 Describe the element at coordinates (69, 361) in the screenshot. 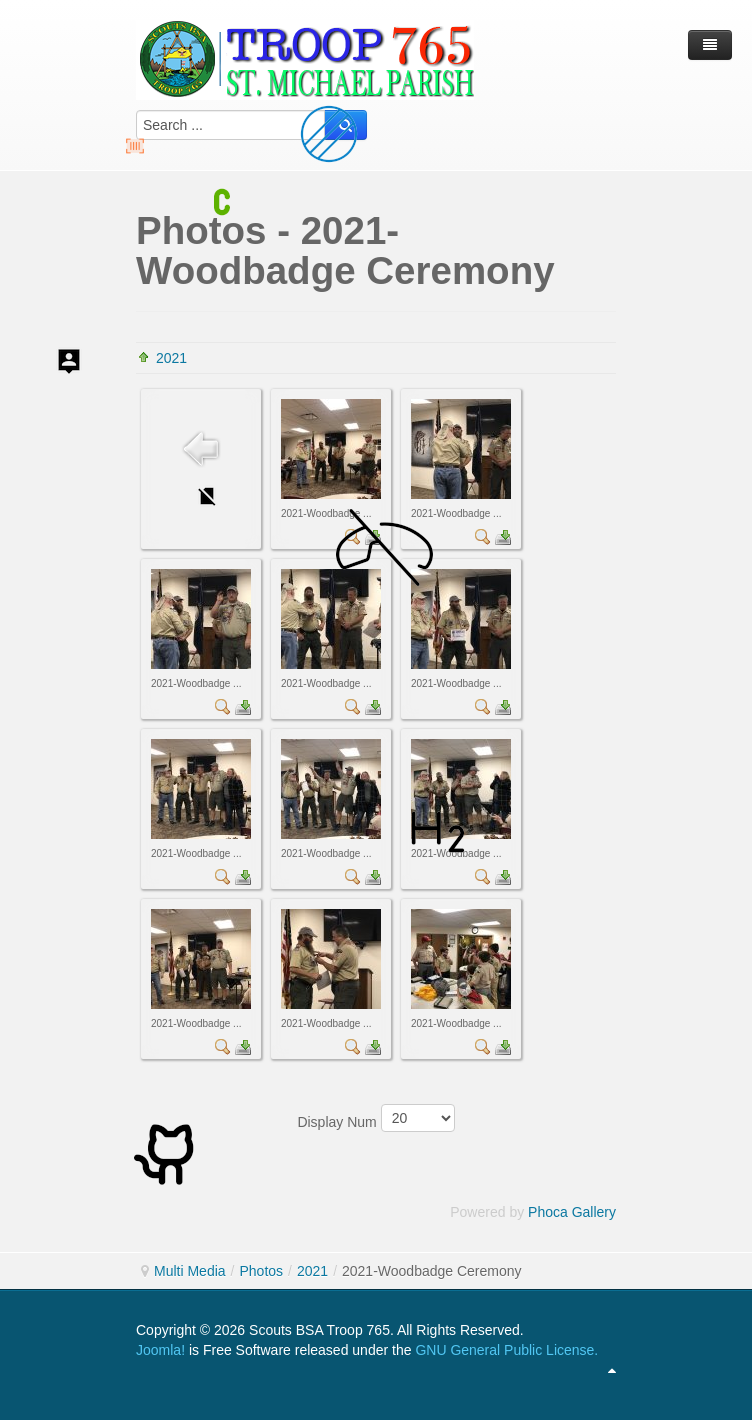

I see `view a person's location on the map` at that location.